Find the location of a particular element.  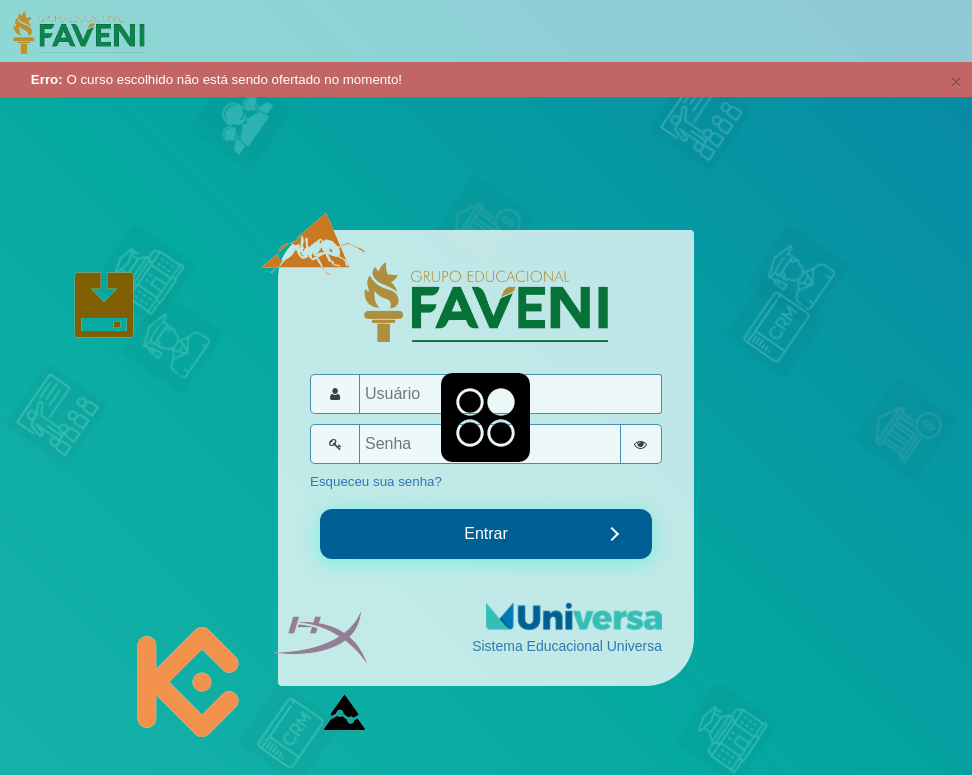

install an app or software is located at coordinates (104, 305).